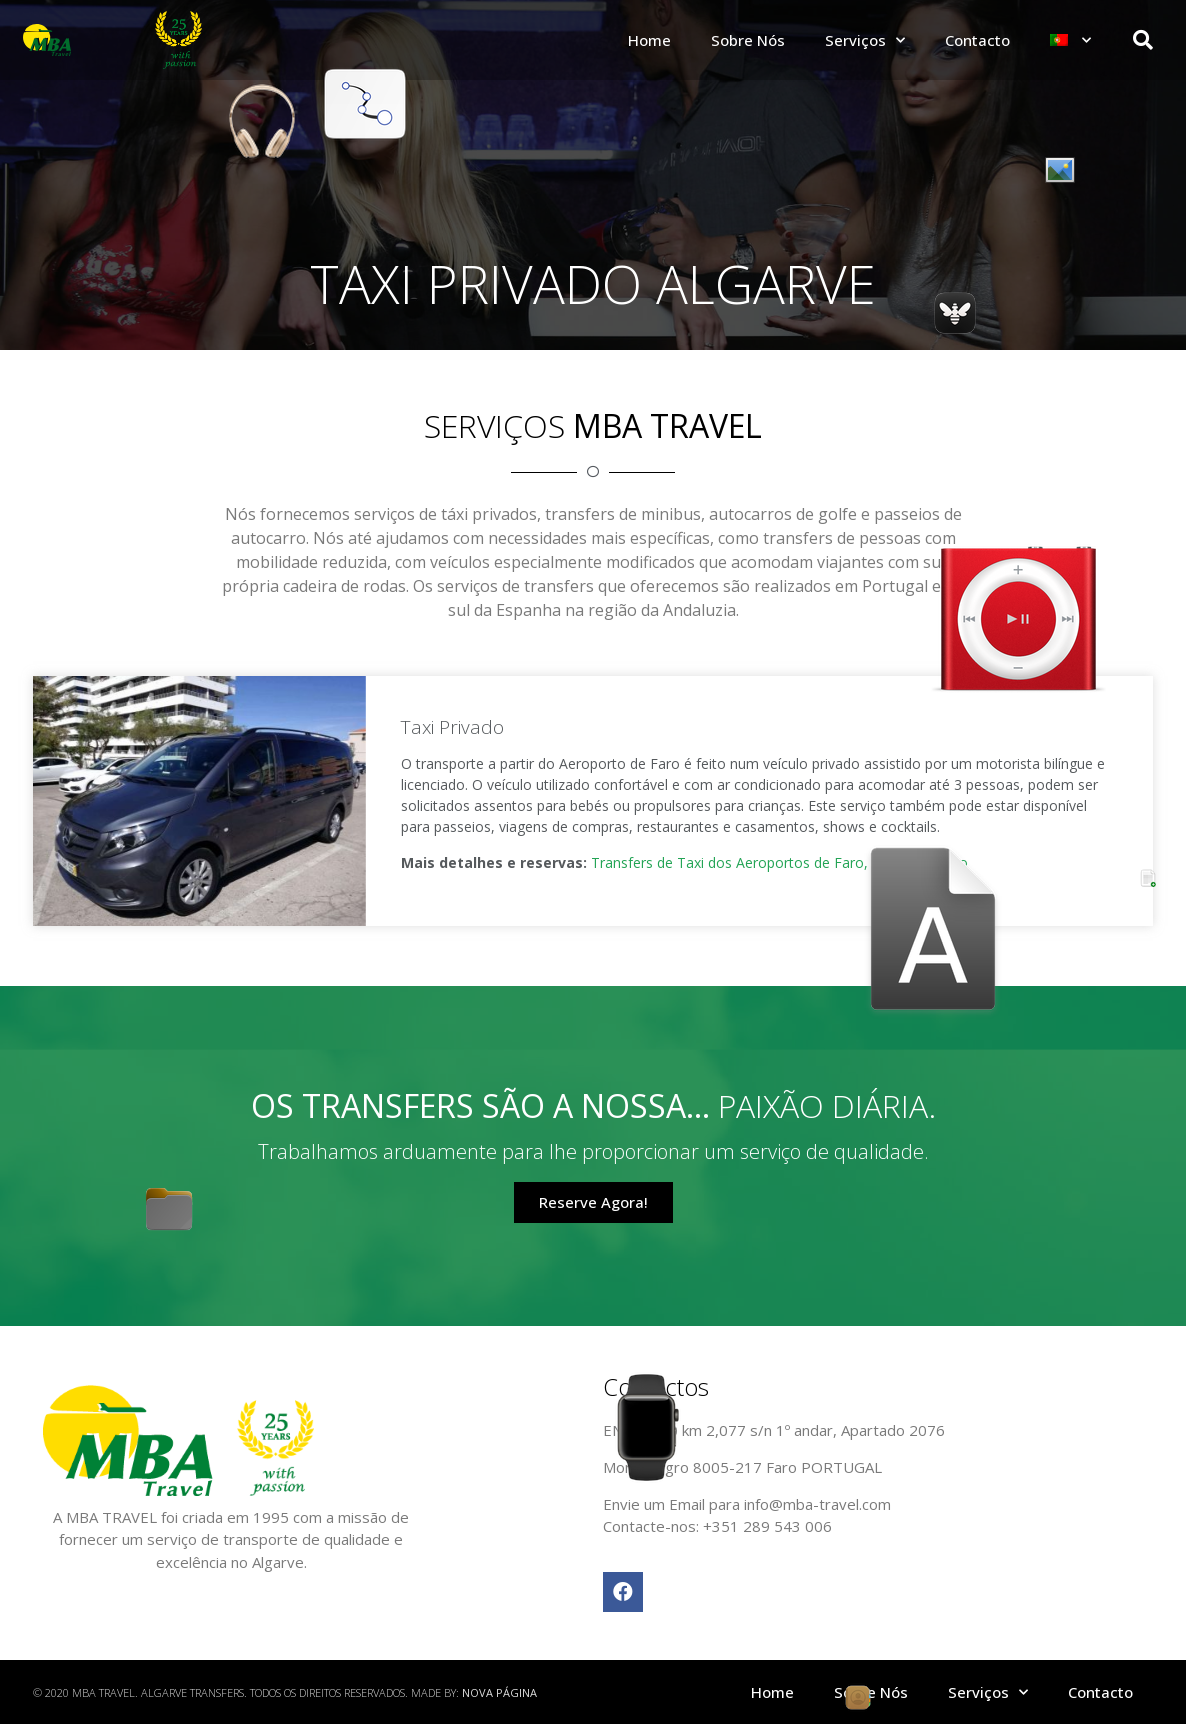  I want to click on access contacts or address book, so click(857, 1697).